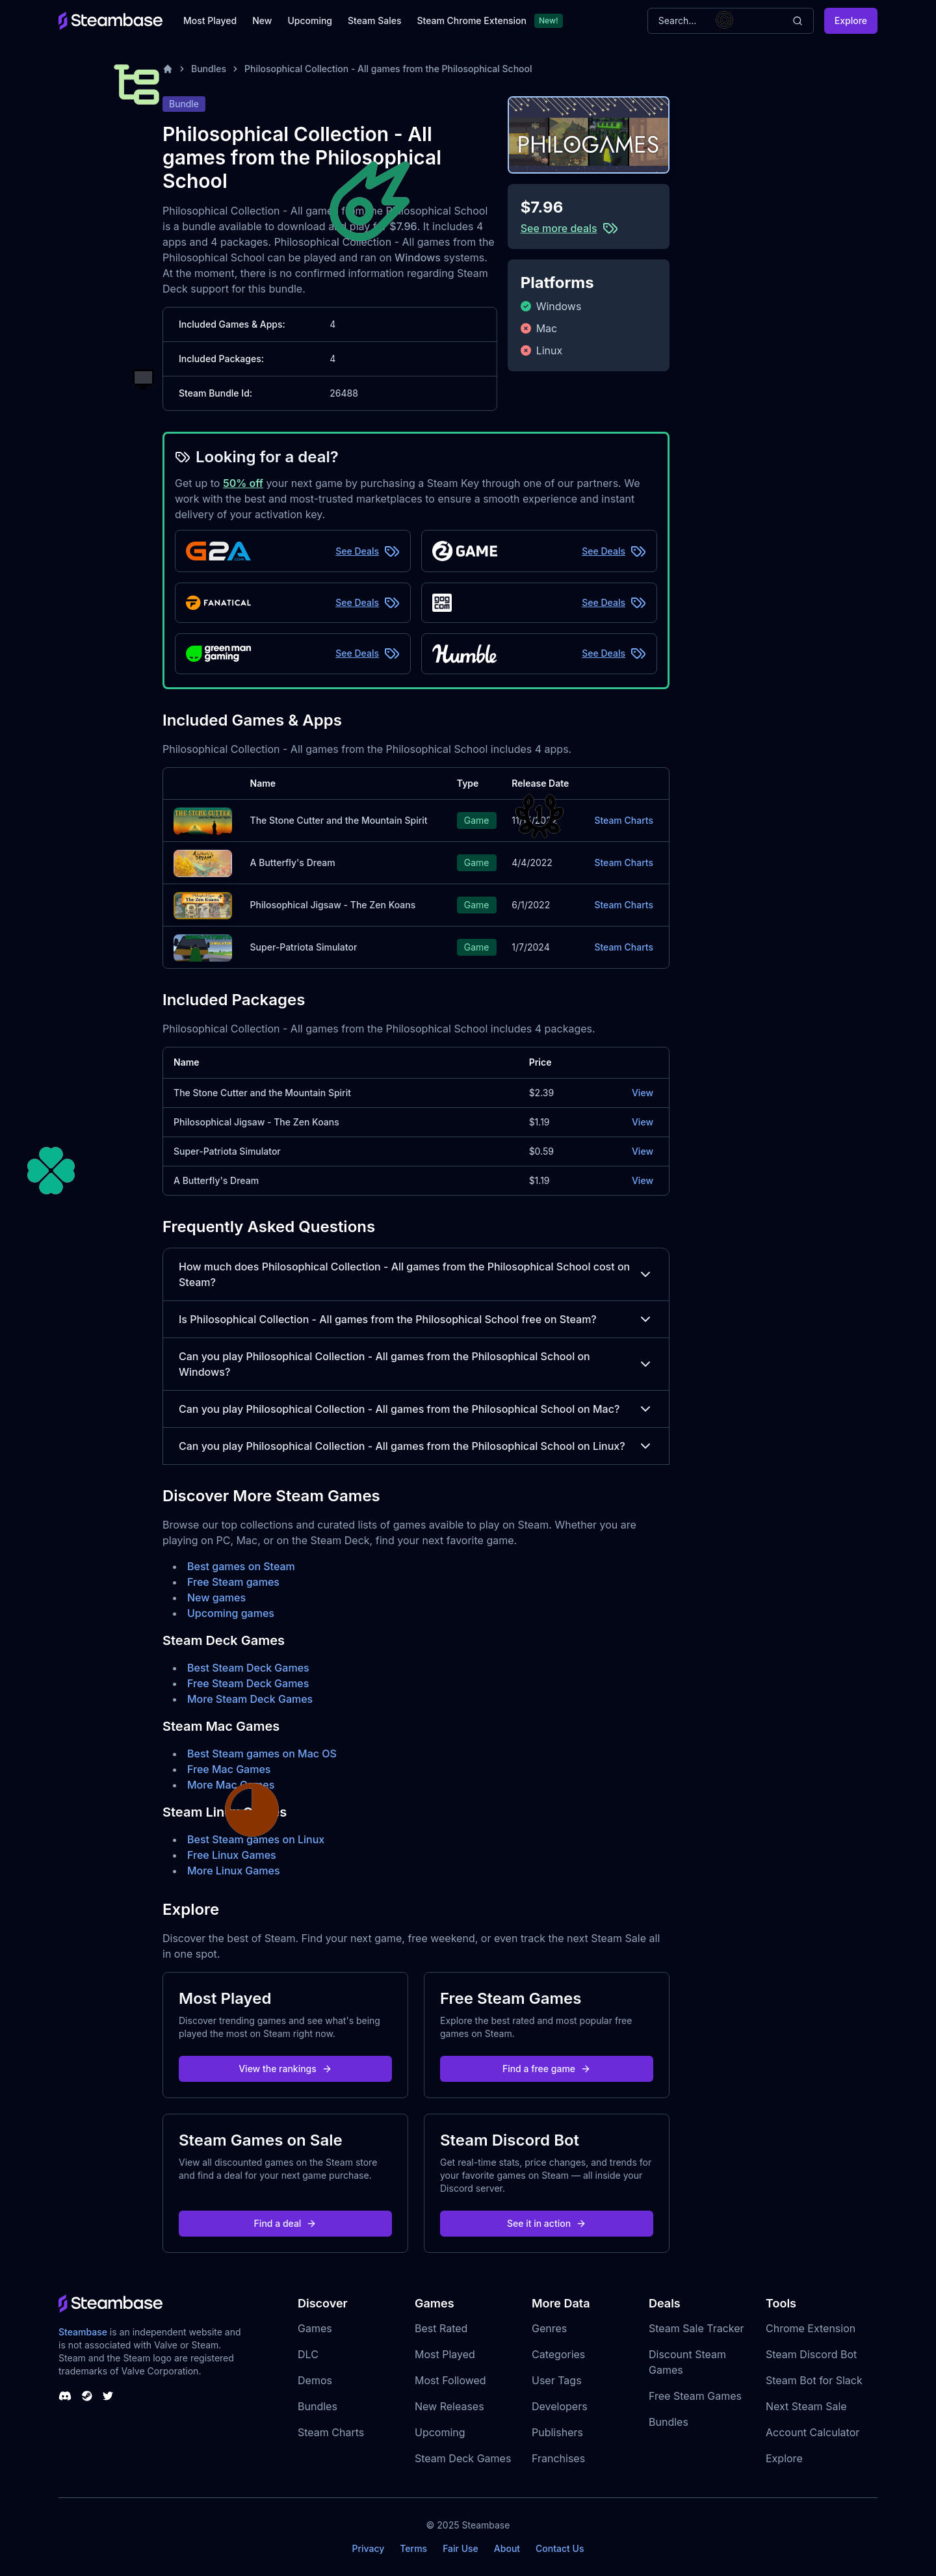  What do you see at coordinates (724, 20) in the screenshot?
I see `view data breakdown in a donut chart` at bounding box center [724, 20].